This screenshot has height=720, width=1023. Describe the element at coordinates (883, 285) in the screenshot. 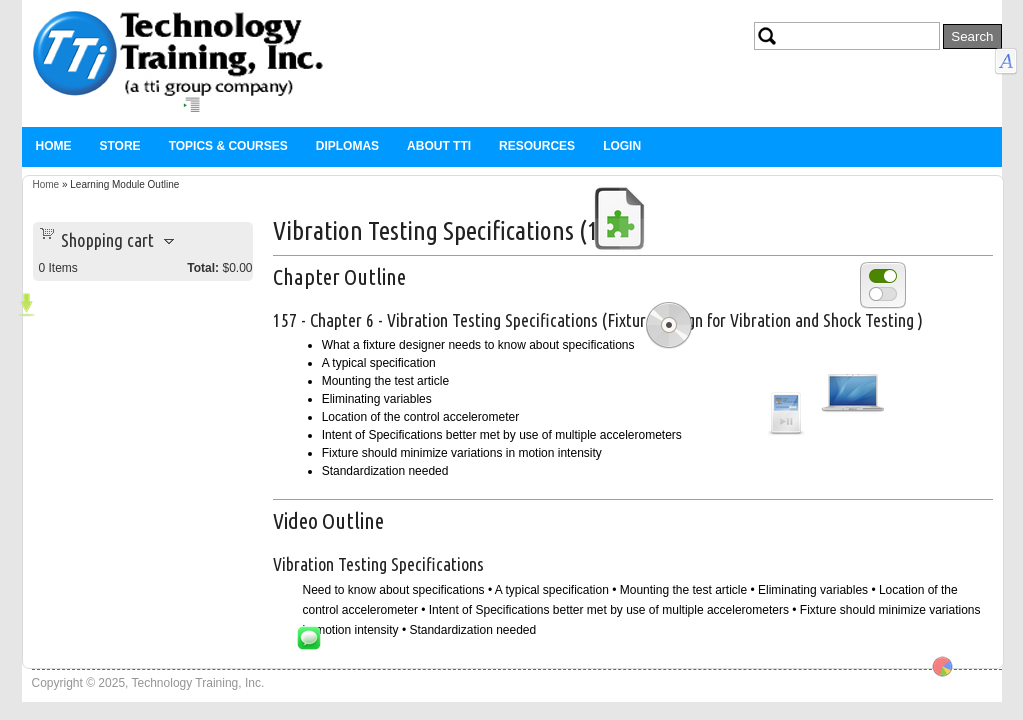

I see `open system tweaks or settings customization` at that location.